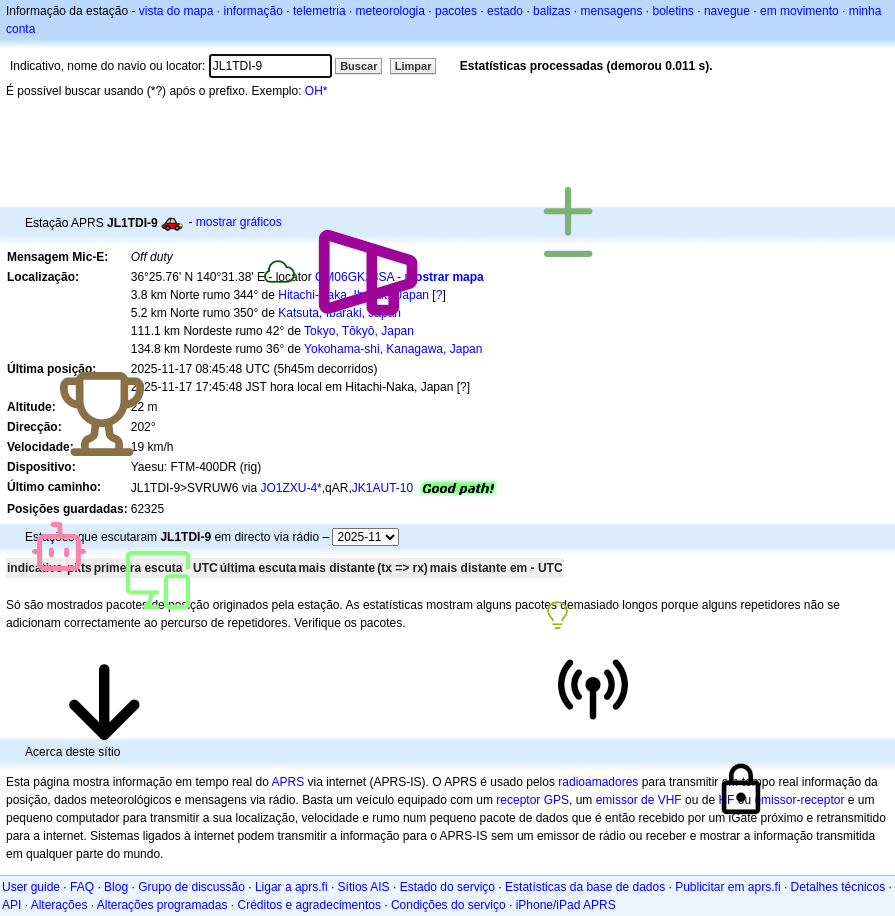  Describe the element at coordinates (59, 549) in the screenshot. I see `view dependabot alerts and automated dependency updates` at that location.